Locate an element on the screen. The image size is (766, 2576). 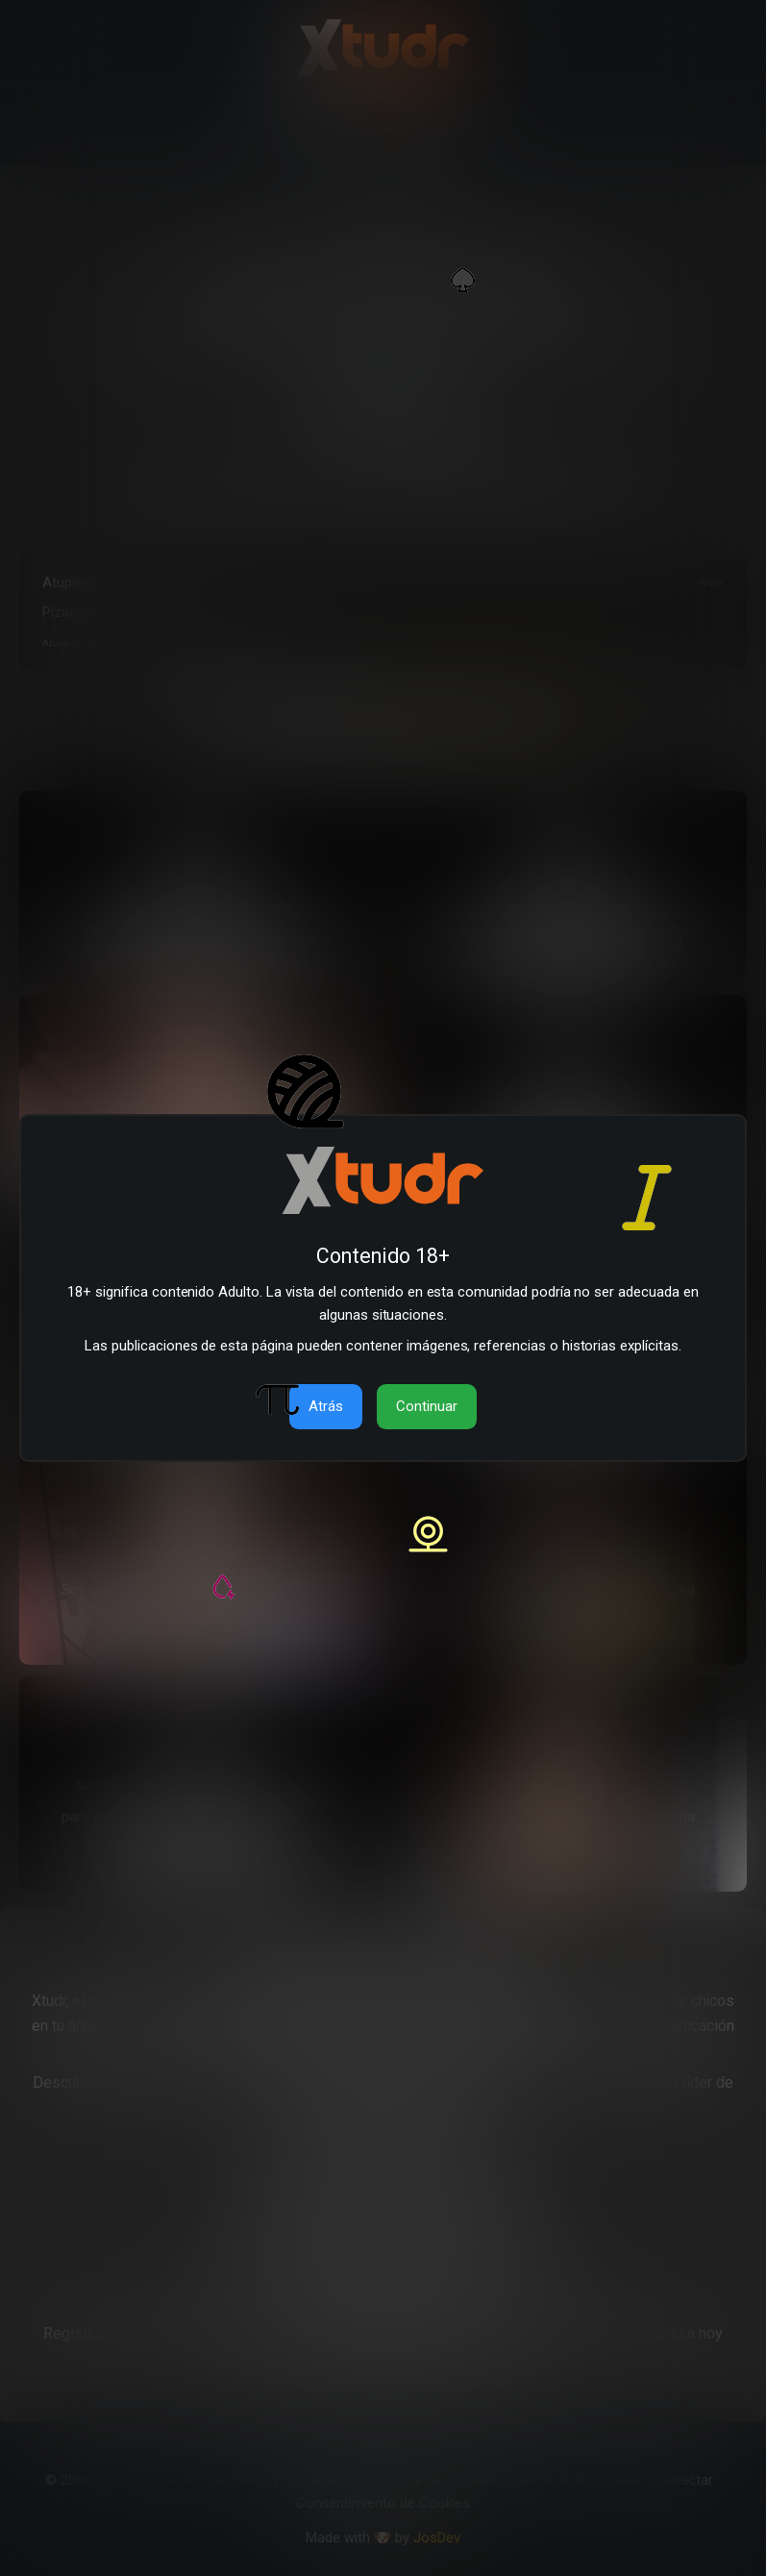
access mathematical constants or formulas is located at coordinates (278, 1399).